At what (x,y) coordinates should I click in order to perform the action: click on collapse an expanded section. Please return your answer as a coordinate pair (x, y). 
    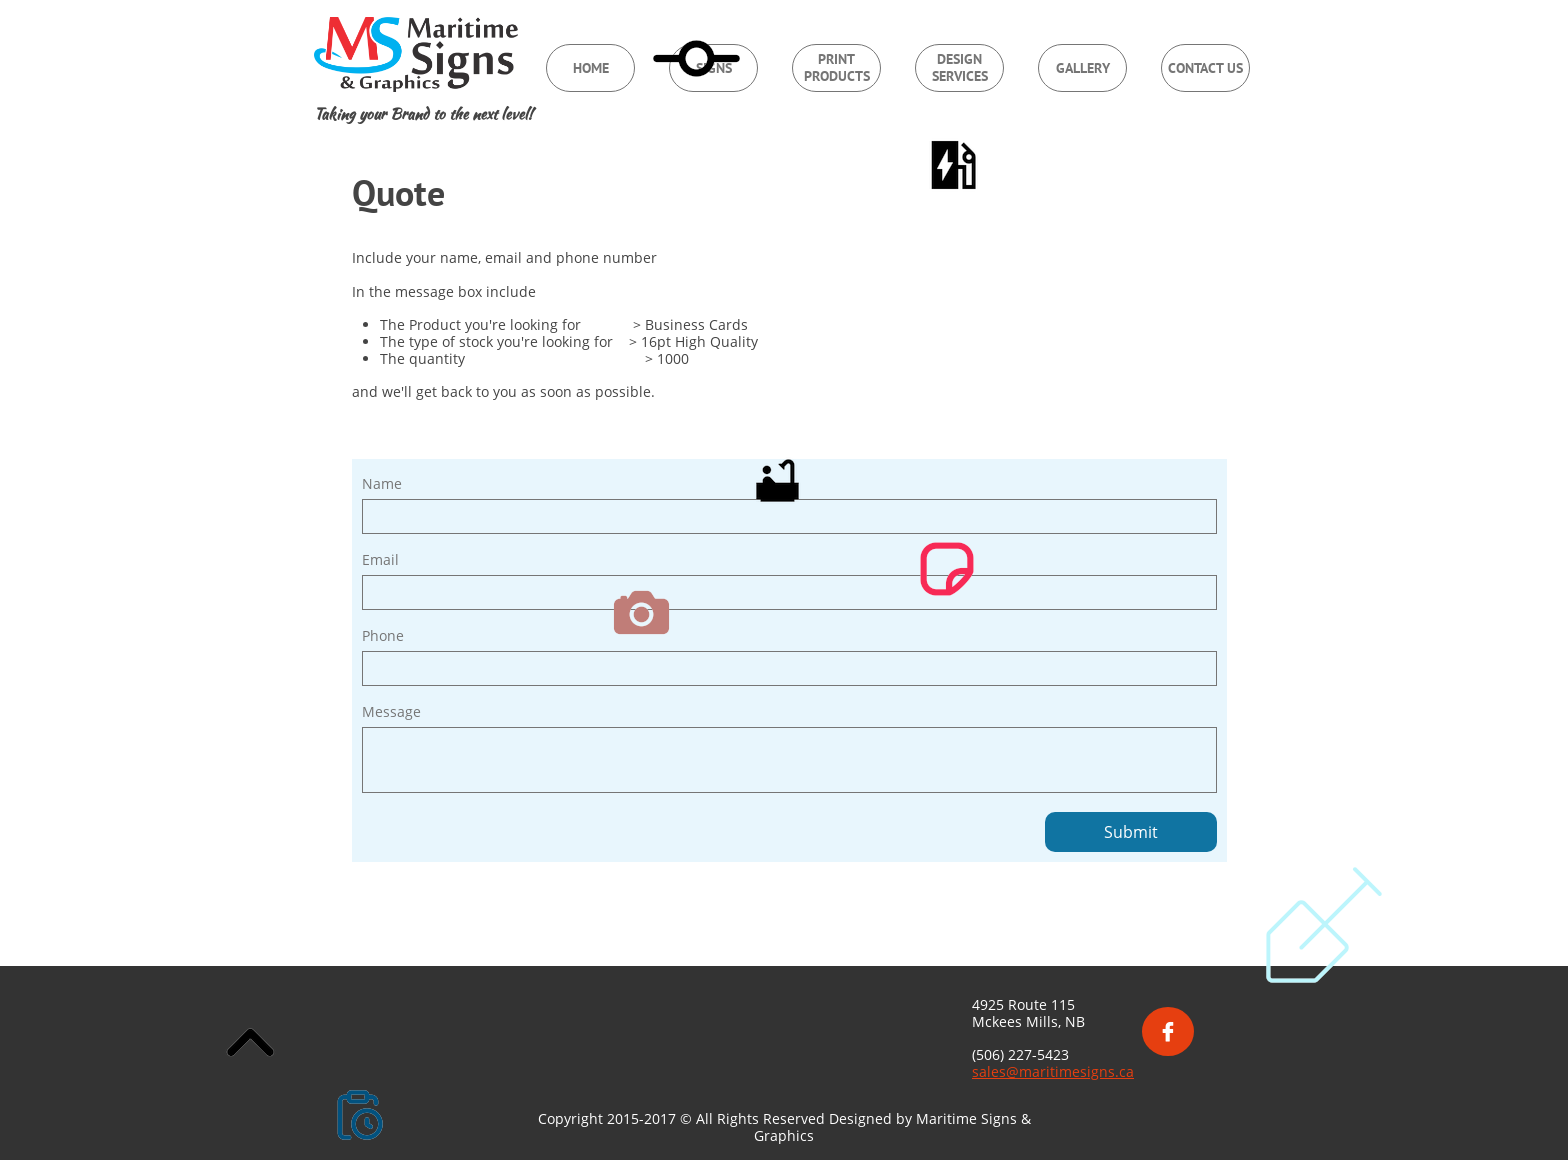
    Looking at the image, I should click on (250, 1043).